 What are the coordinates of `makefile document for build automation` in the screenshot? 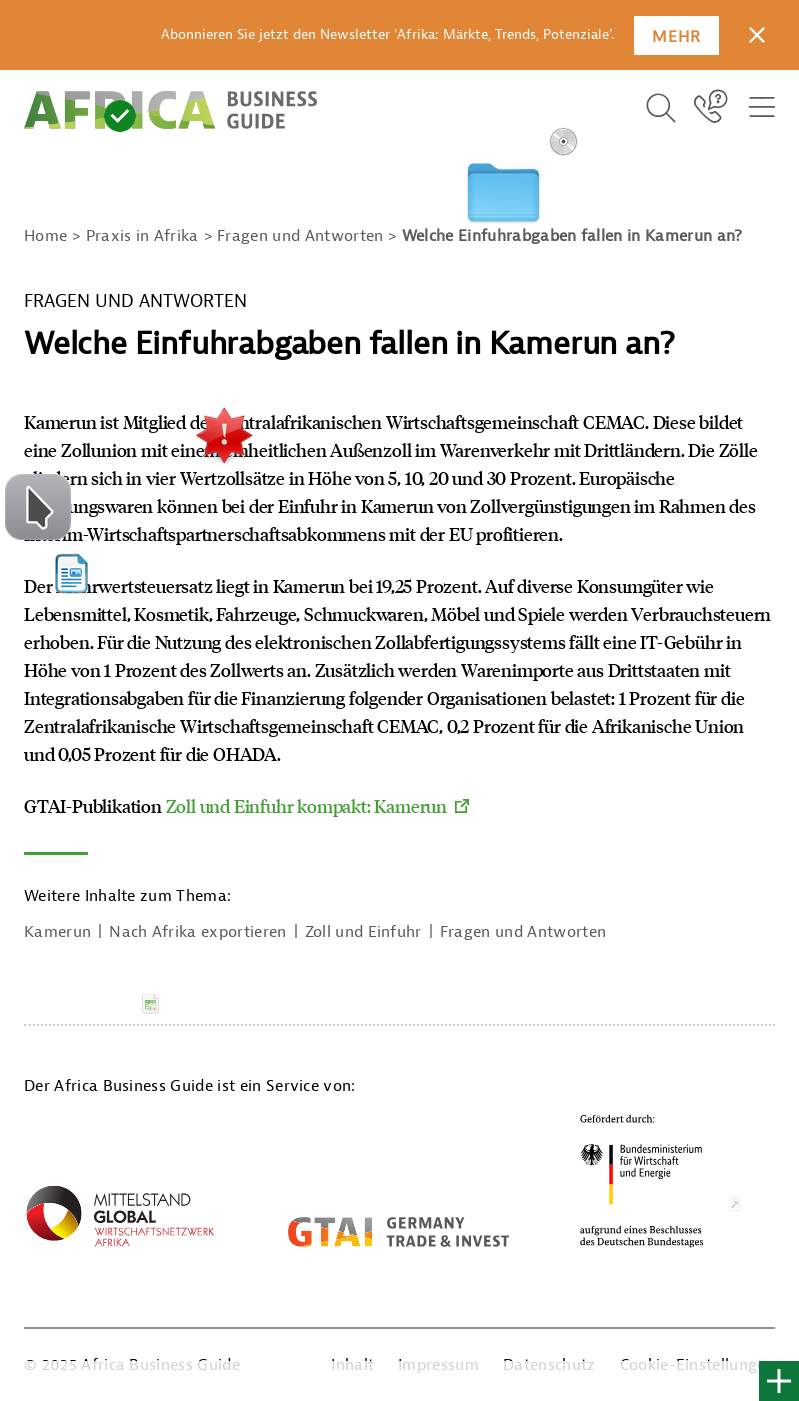 It's located at (735, 1203).